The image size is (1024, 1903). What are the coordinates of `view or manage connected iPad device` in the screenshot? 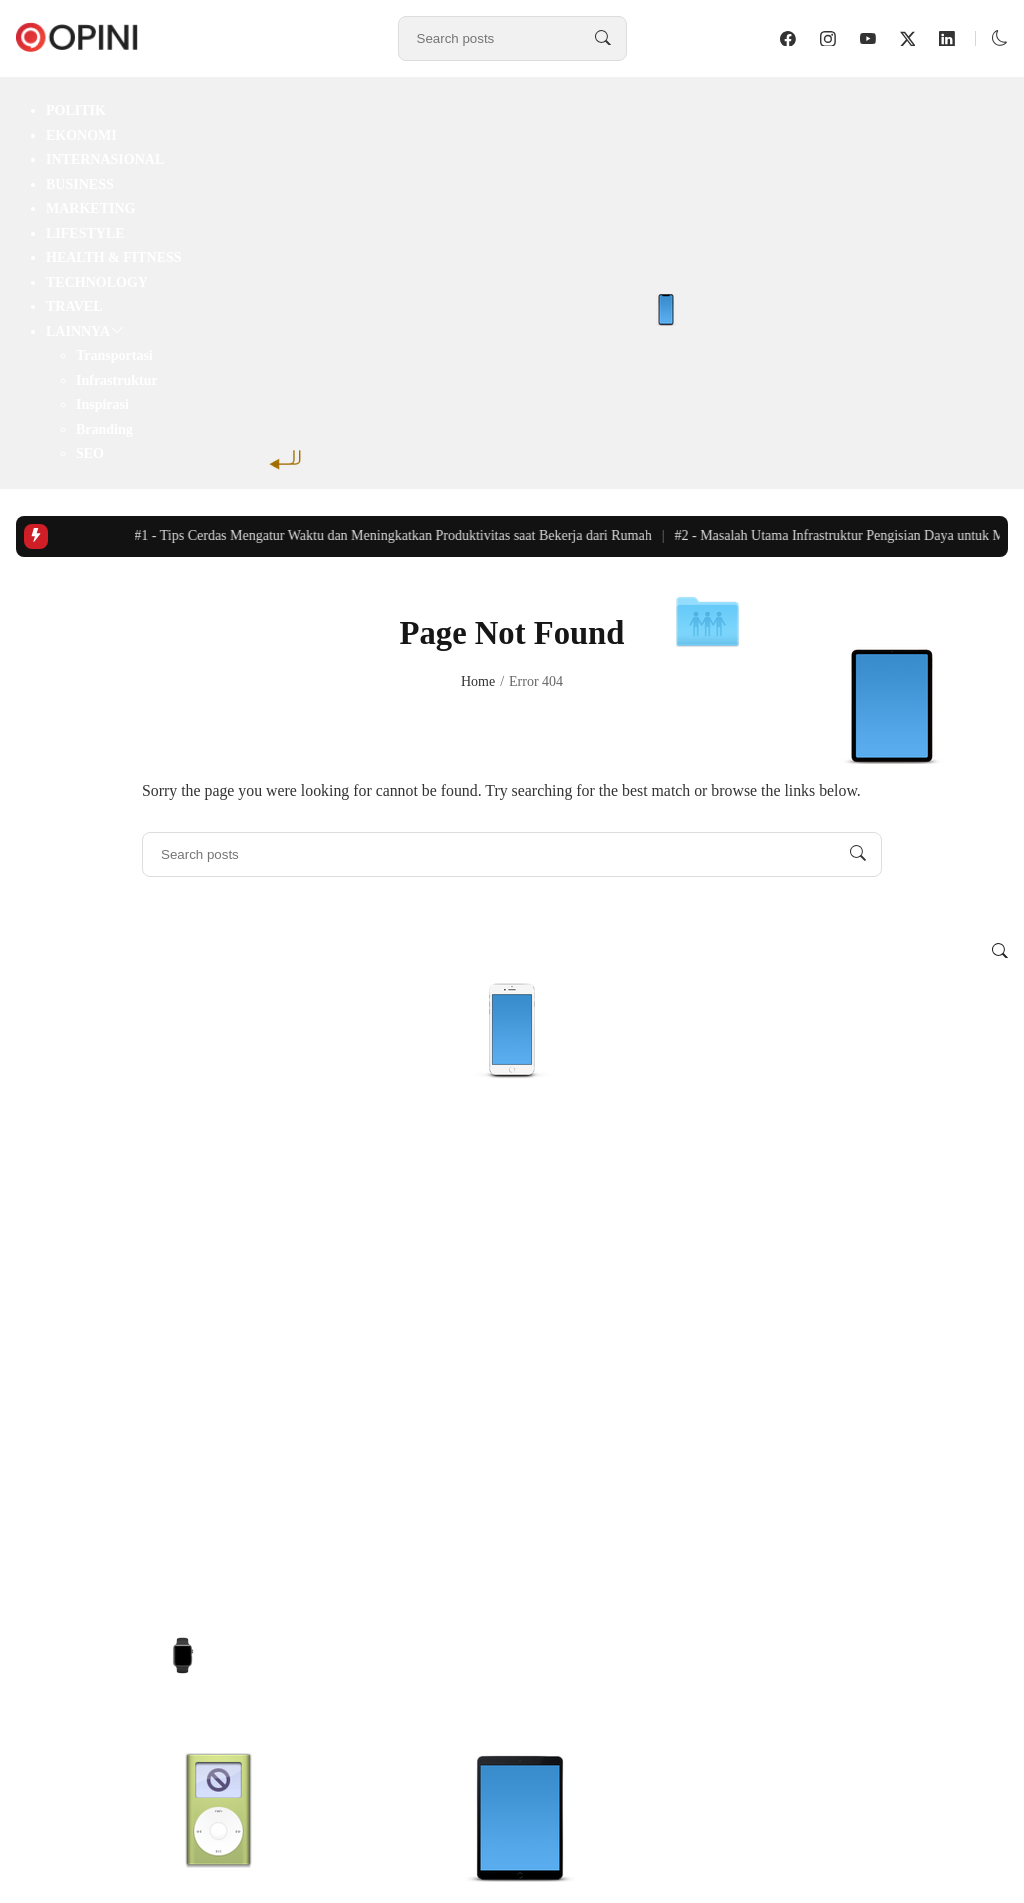 It's located at (520, 1819).